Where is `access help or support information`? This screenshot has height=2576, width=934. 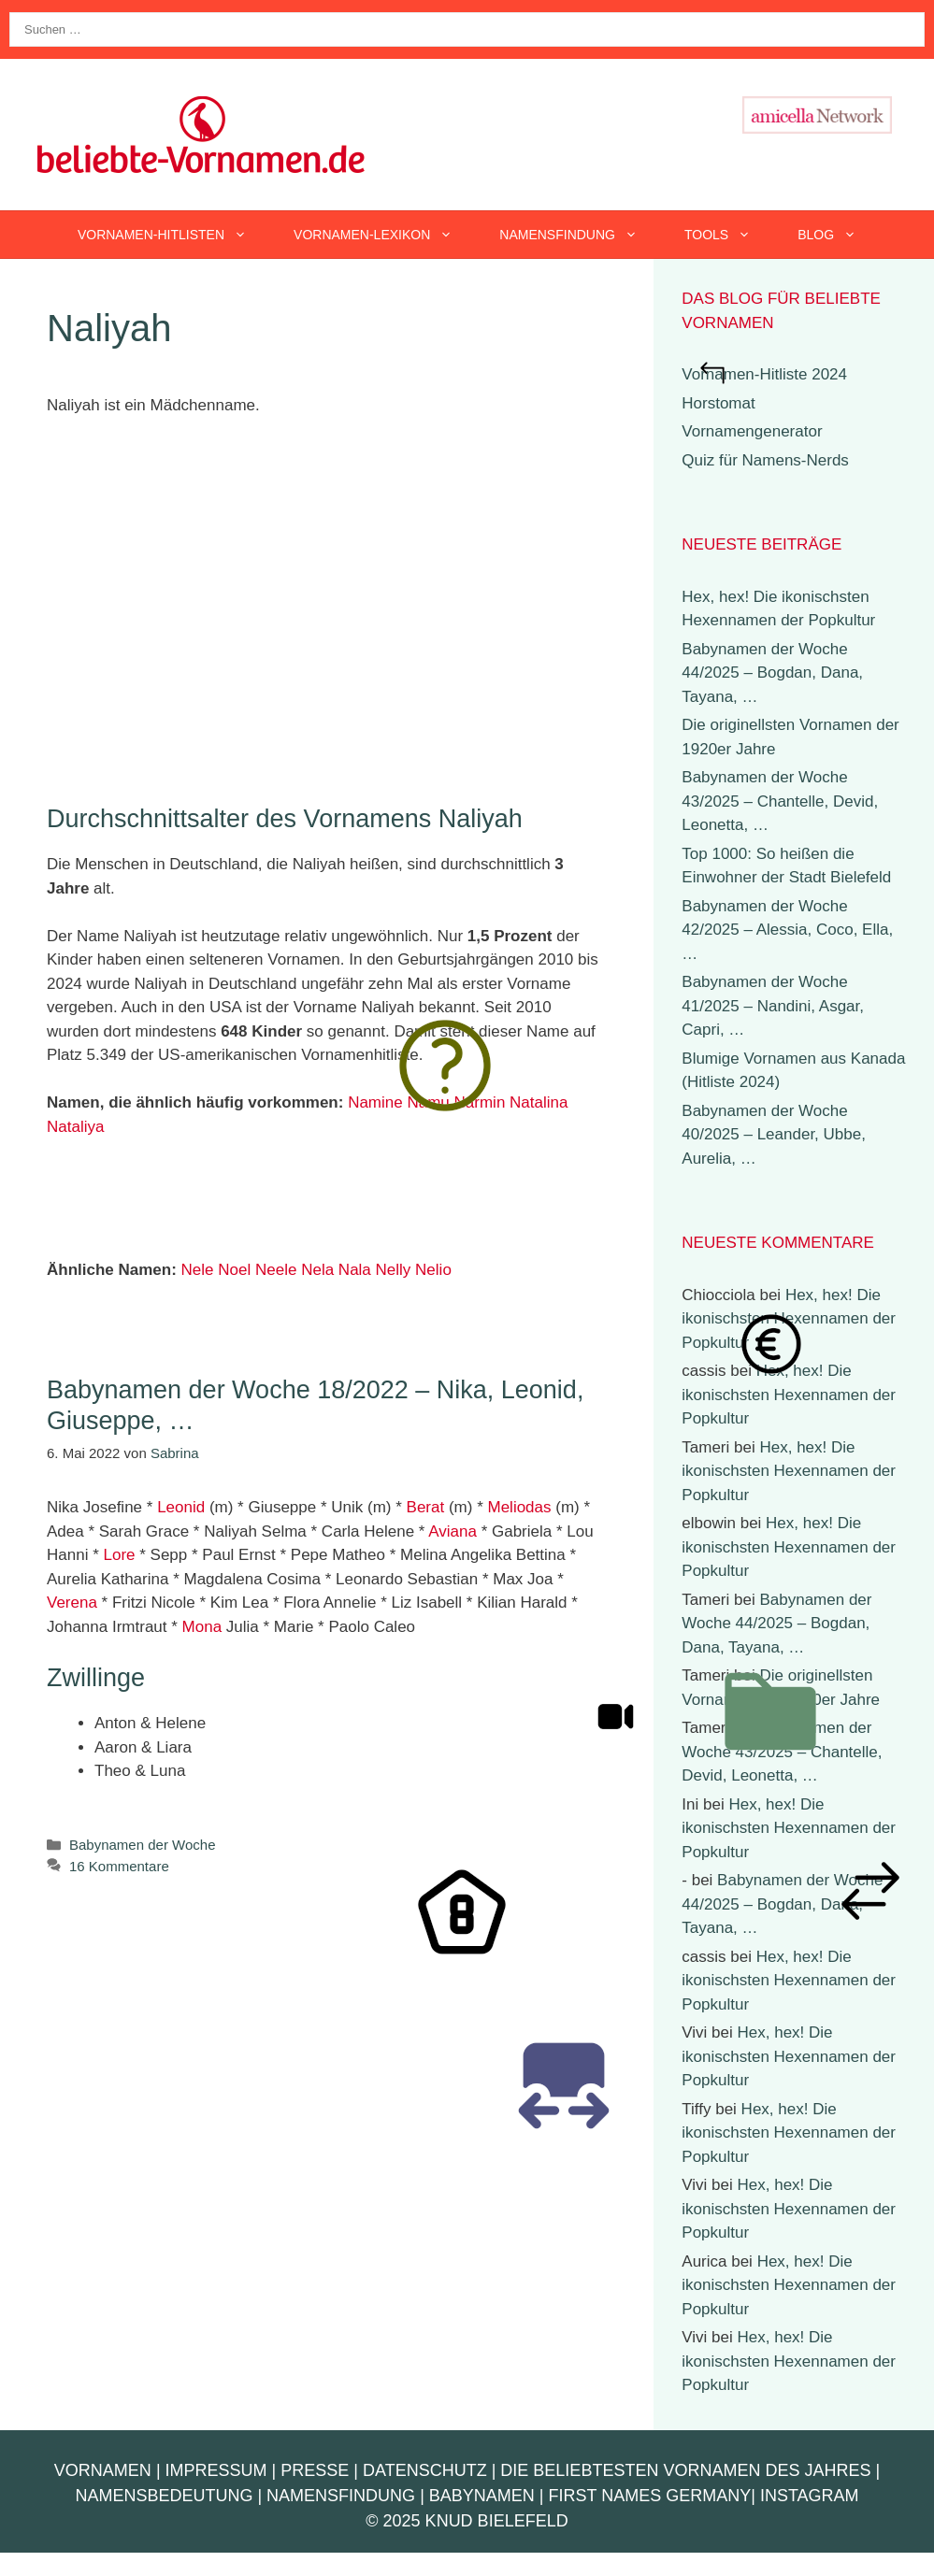
access help or support information is located at coordinates (445, 1066).